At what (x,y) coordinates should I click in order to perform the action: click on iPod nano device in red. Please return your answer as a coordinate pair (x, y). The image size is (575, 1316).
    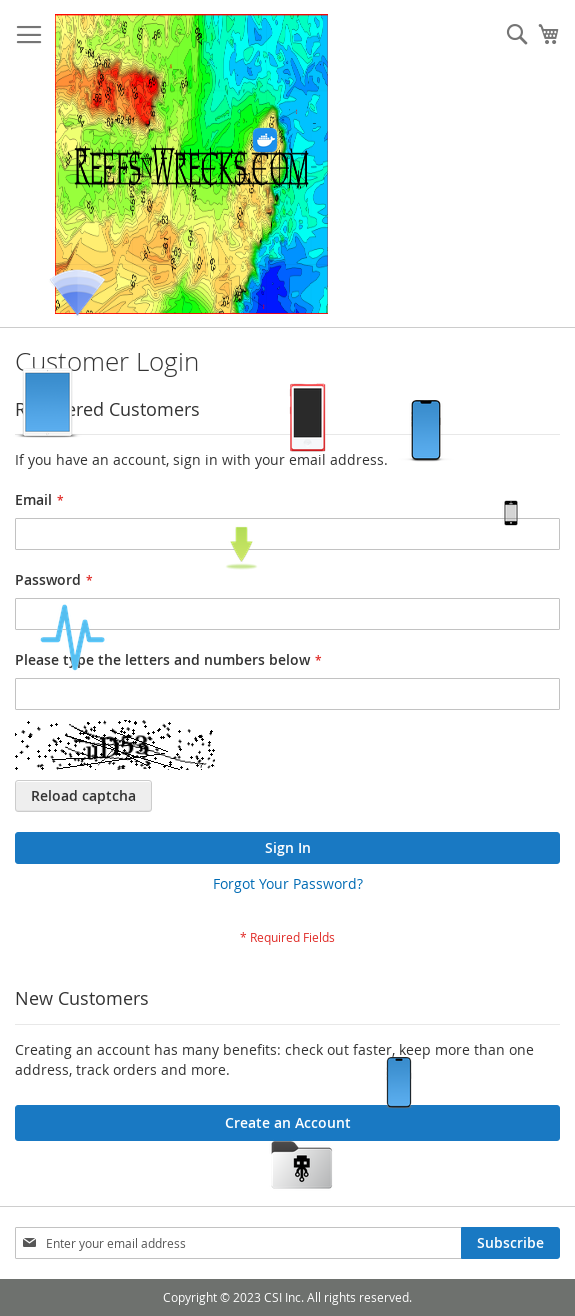
    Looking at the image, I should click on (307, 417).